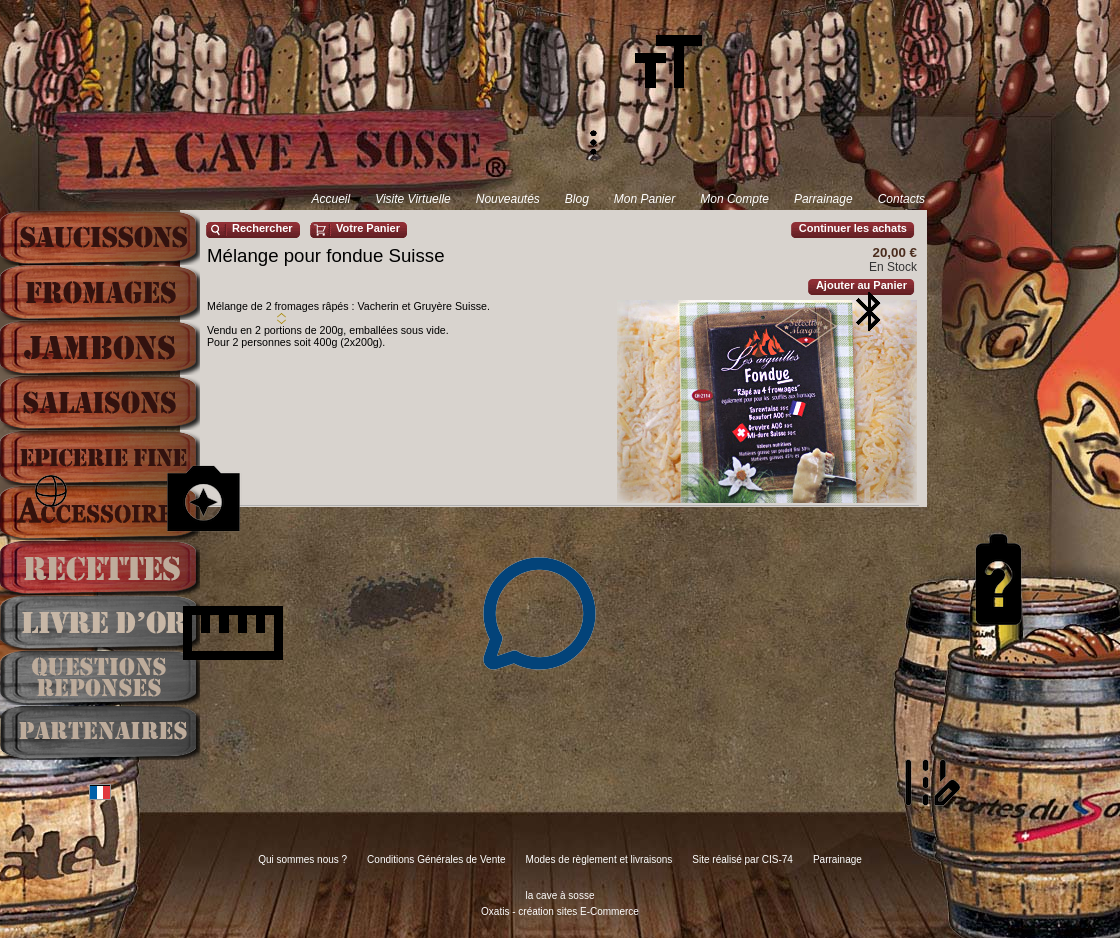  What do you see at coordinates (539, 613) in the screenshot?
I see `open chat or messaging` at bounding box center [539, 613].